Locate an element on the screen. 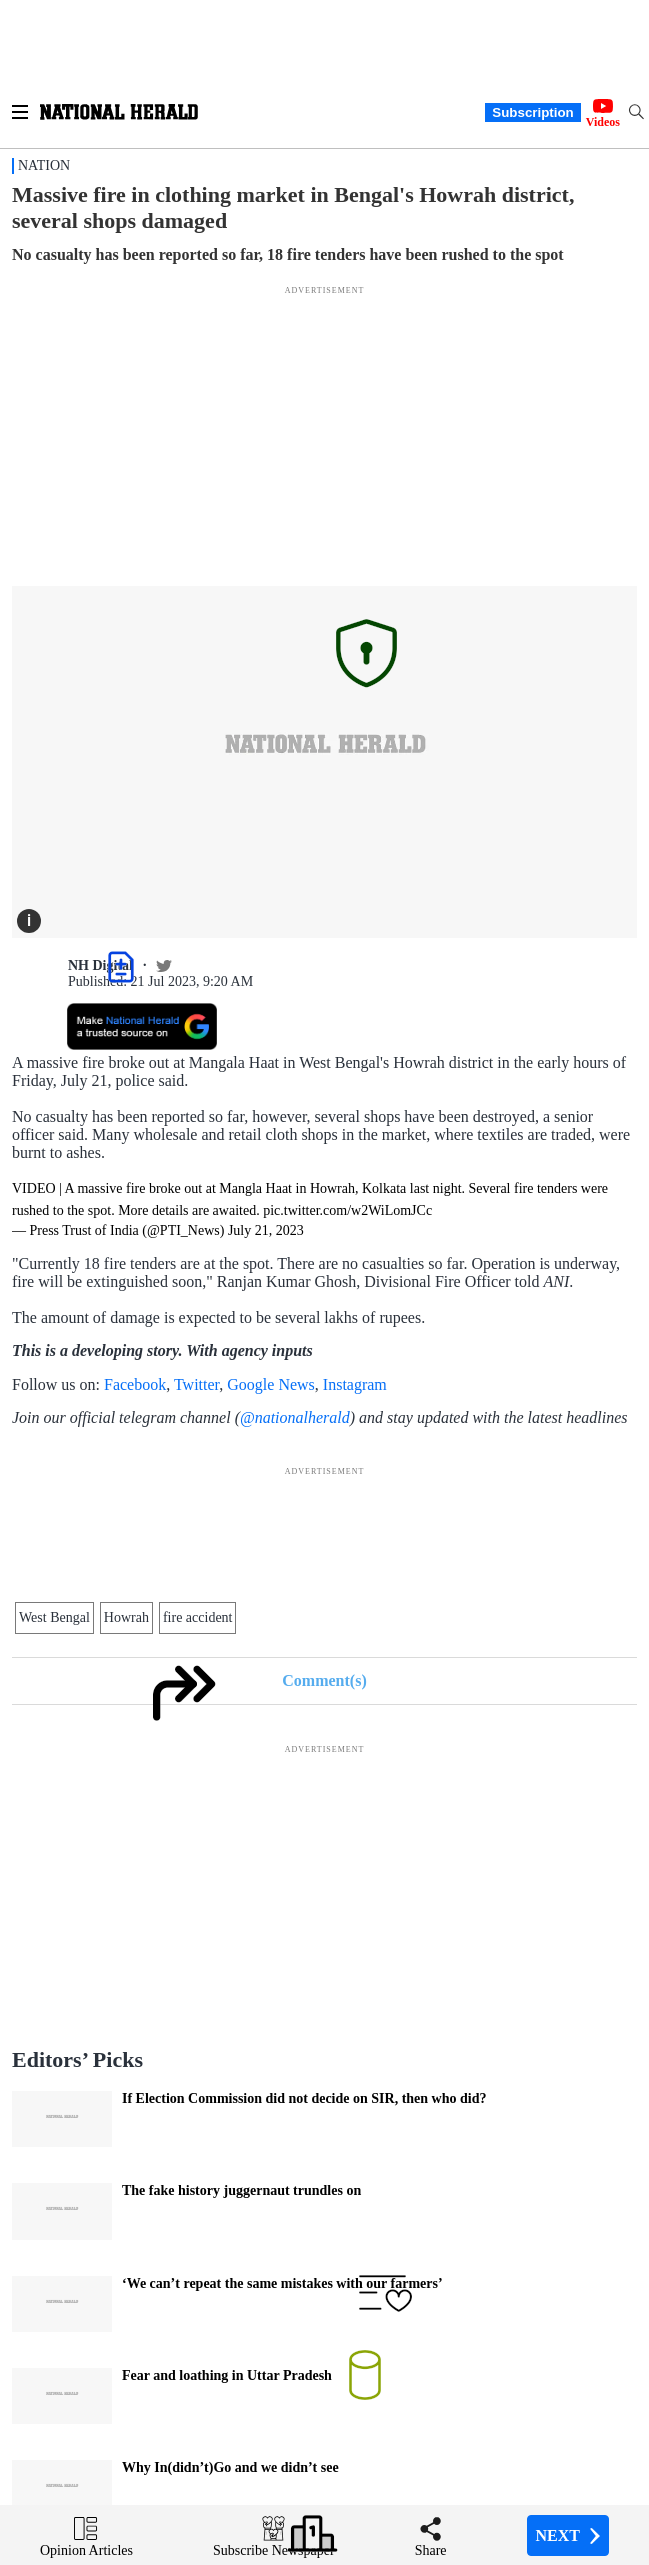 The image size is (649, 2565). view security or privacy settings is located at coordinates (366, 652).